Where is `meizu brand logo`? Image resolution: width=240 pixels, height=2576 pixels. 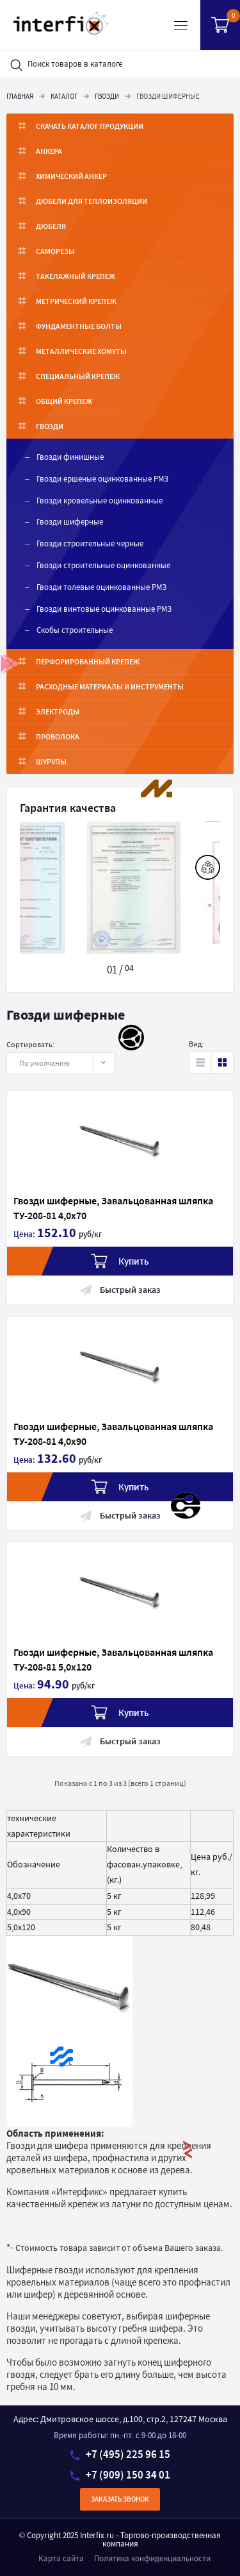
meizu brand logo is located at coordinates (156, 788).